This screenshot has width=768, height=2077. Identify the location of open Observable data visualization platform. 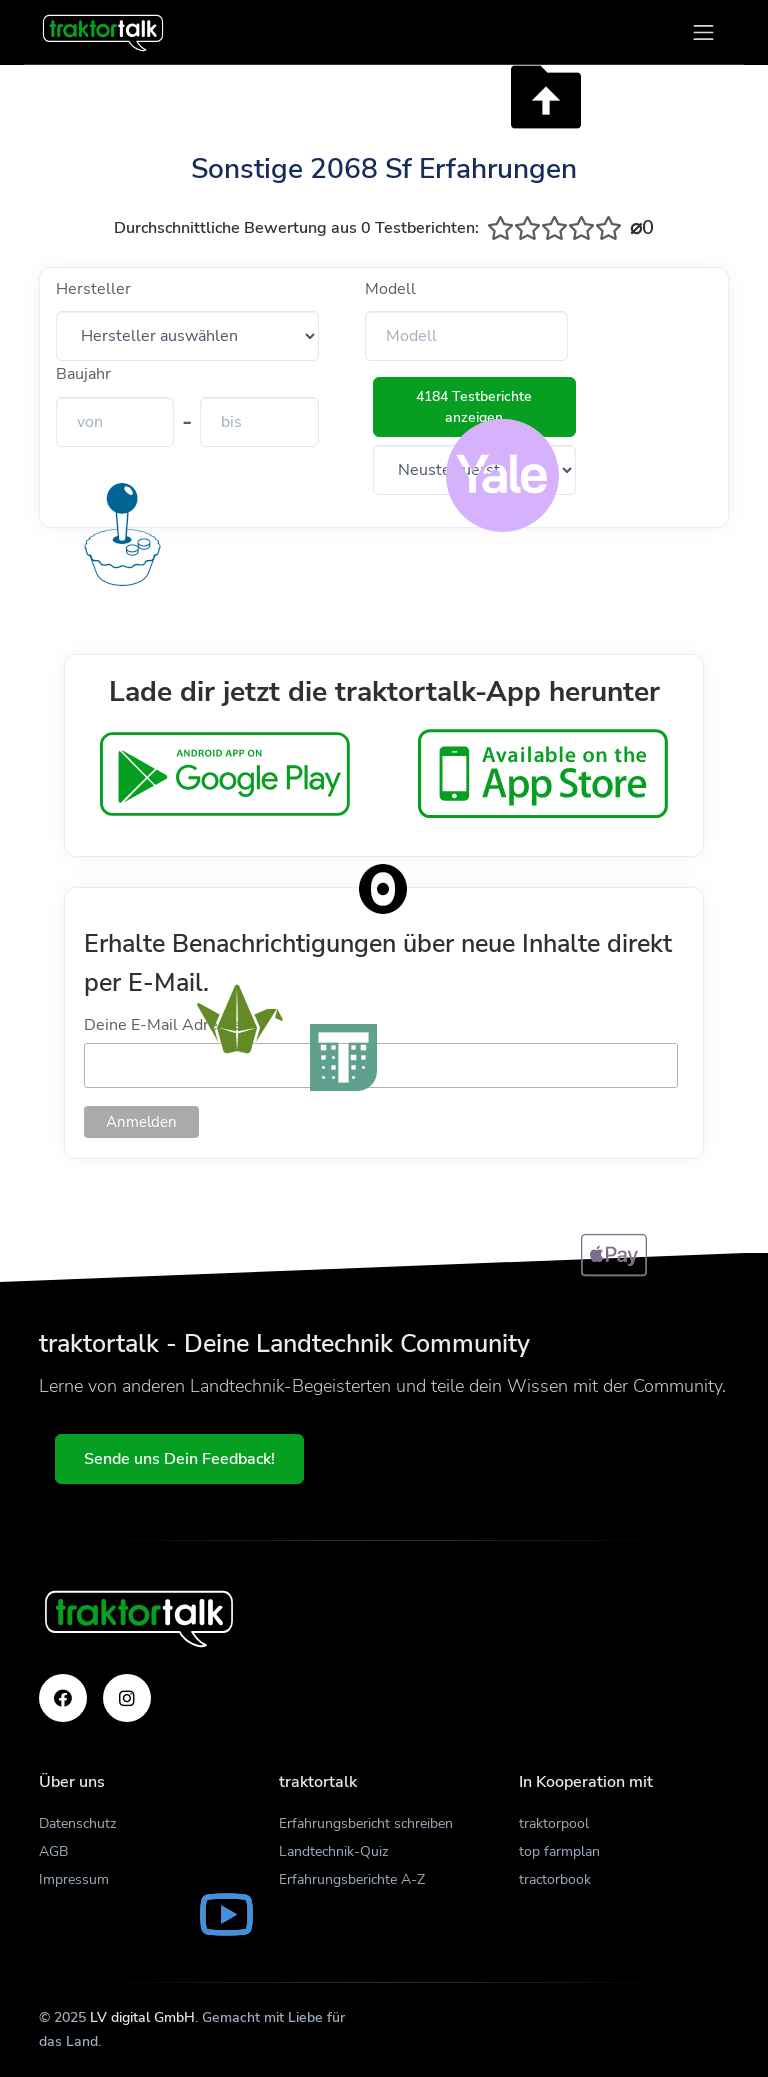
(383, 889).